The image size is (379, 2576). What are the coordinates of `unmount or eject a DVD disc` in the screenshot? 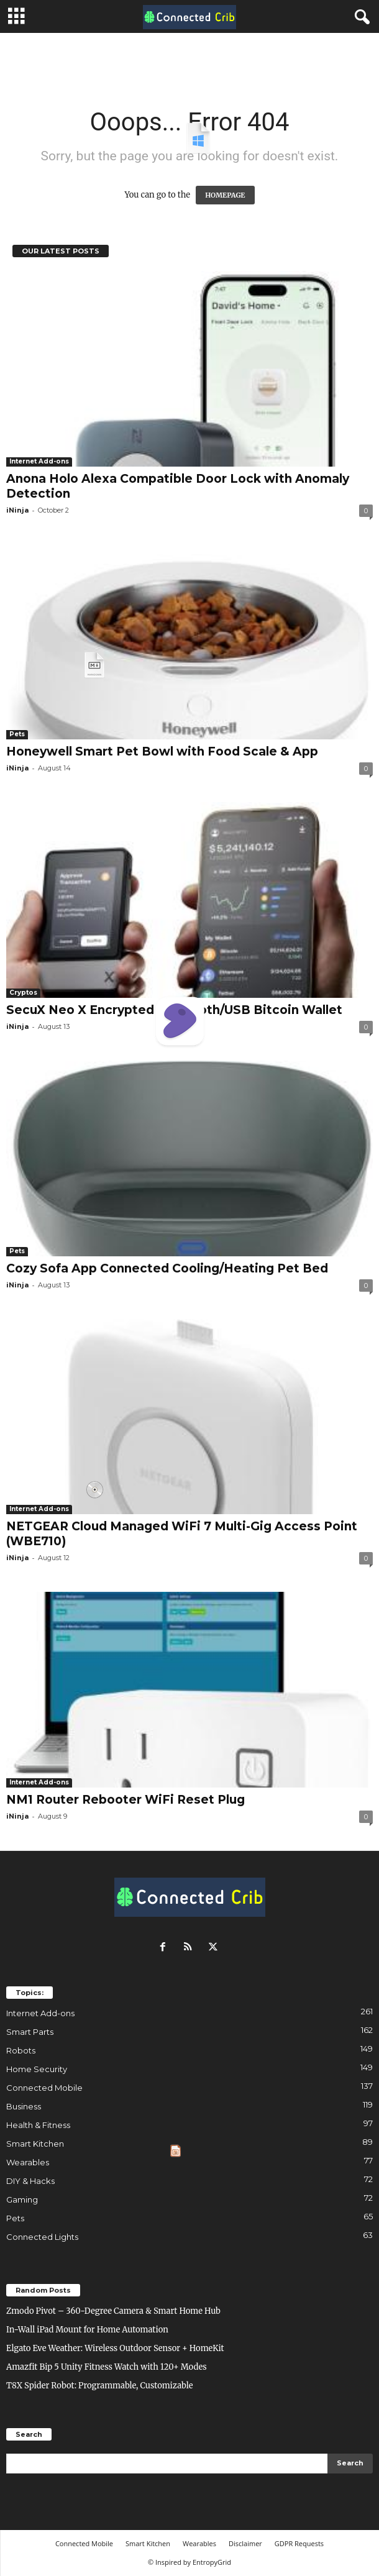 It's located at (94, 1489).